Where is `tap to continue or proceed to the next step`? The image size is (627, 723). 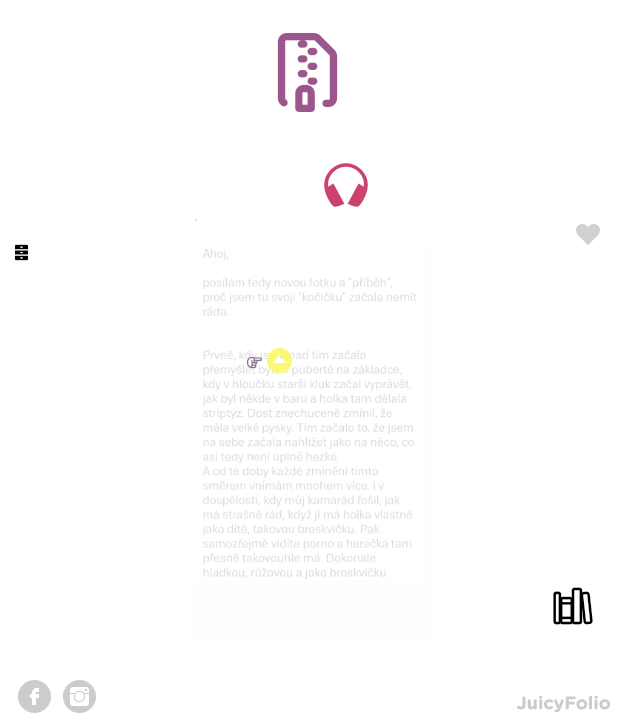
tap to continue or proceed to the next step is located at coordinates (254, 362).